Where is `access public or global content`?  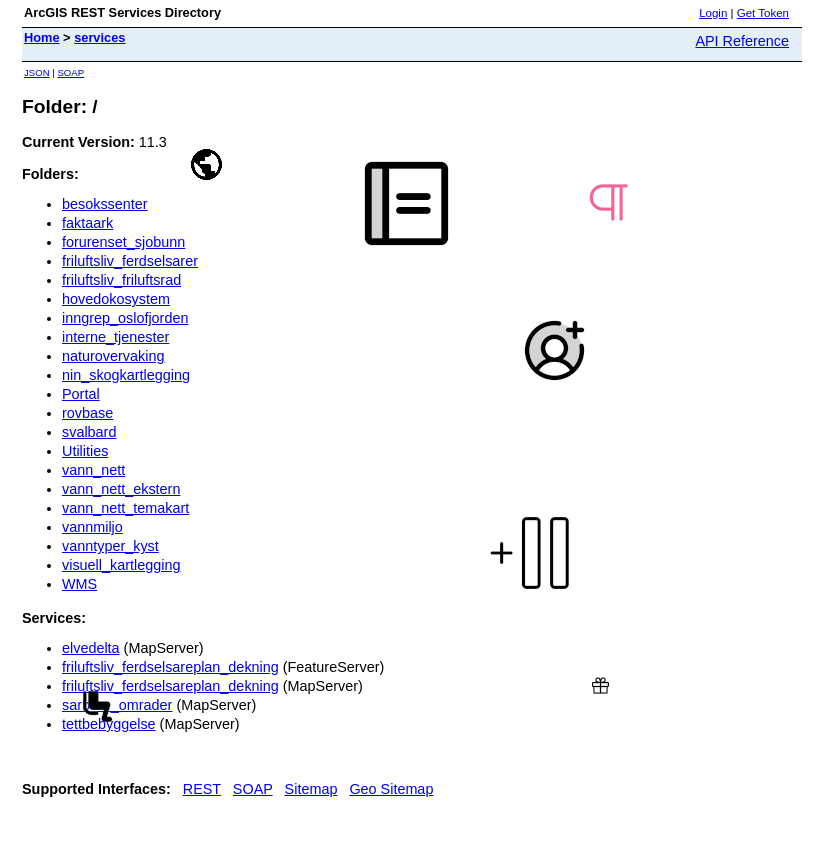 access public or global content is located at coordinates (206, 164).